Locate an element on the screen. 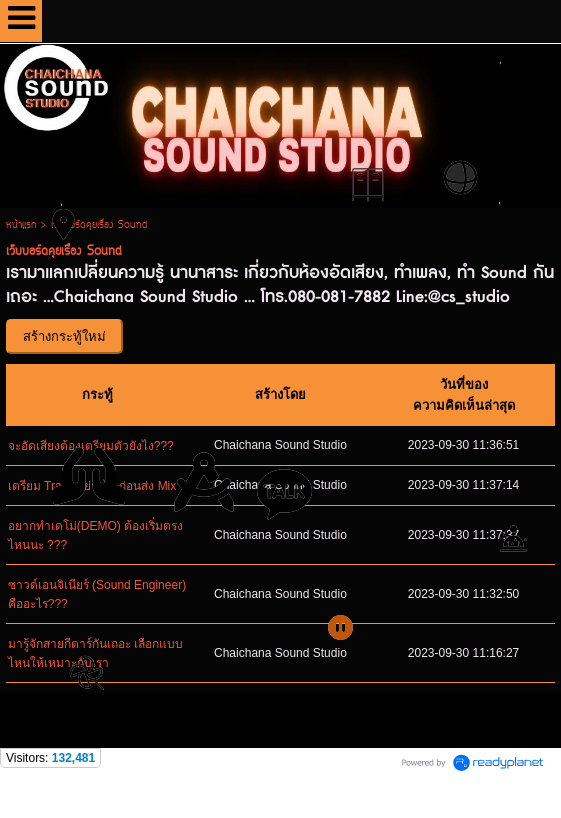  open KakaoTalk messaging app is located at coordinates (284, 493).